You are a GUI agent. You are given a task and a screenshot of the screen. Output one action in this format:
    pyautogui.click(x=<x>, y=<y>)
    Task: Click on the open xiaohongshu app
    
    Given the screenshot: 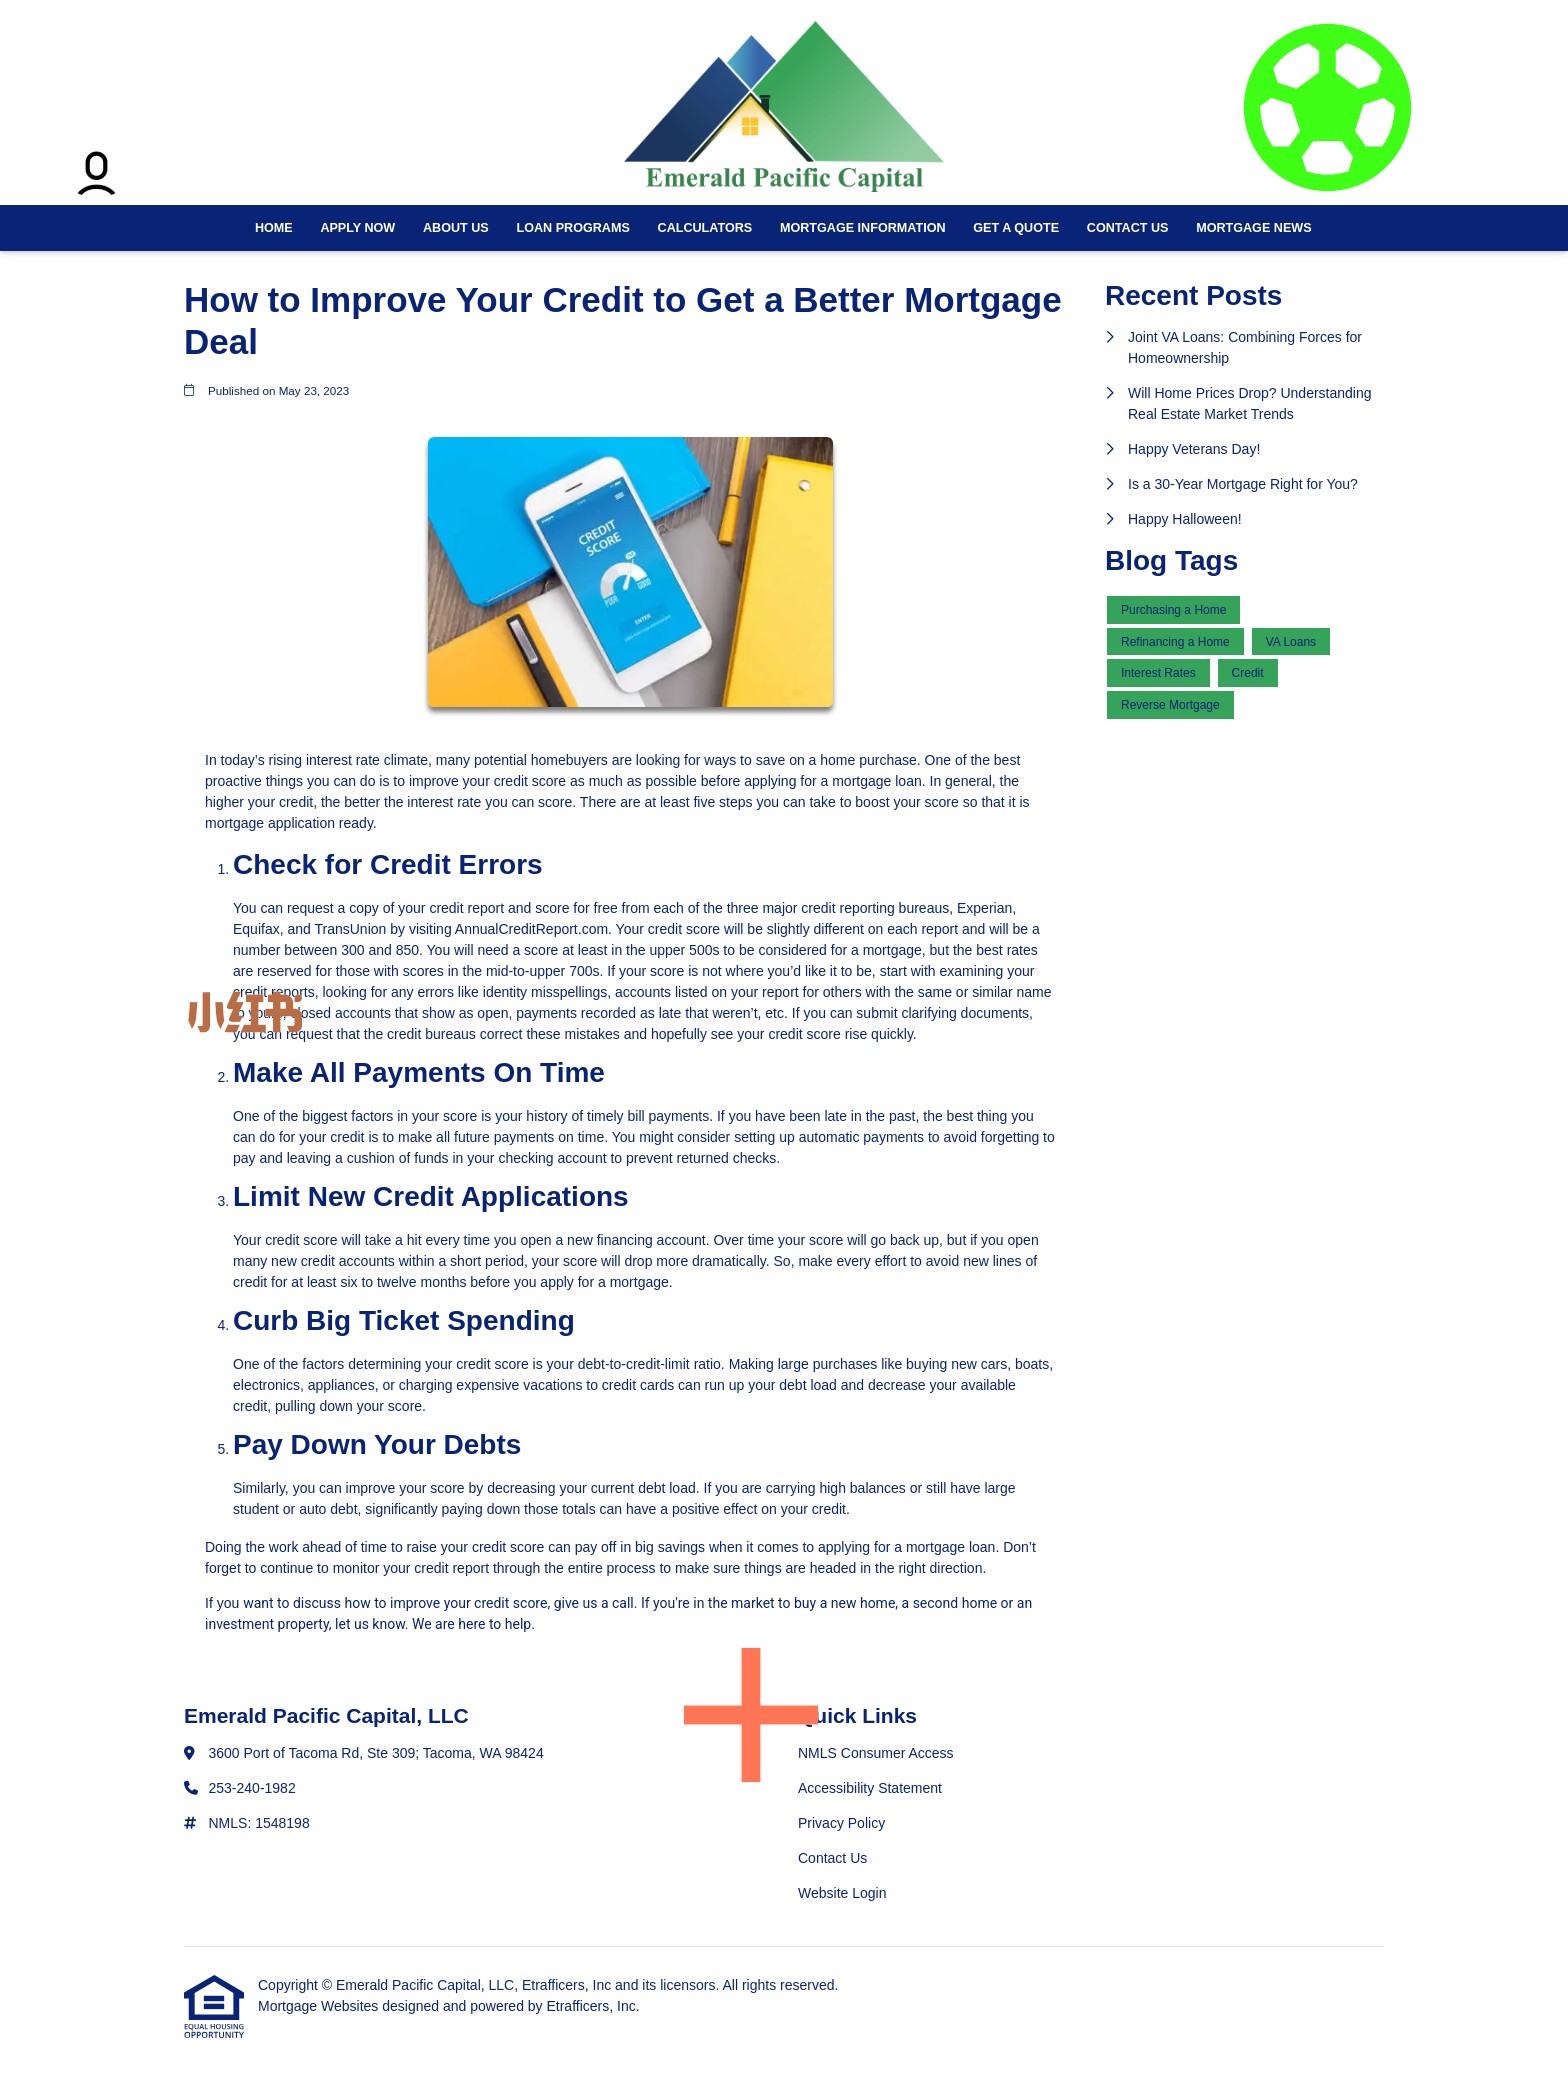 What is the action you would take?
    pyautogui.click(x=245, y=1012)
    